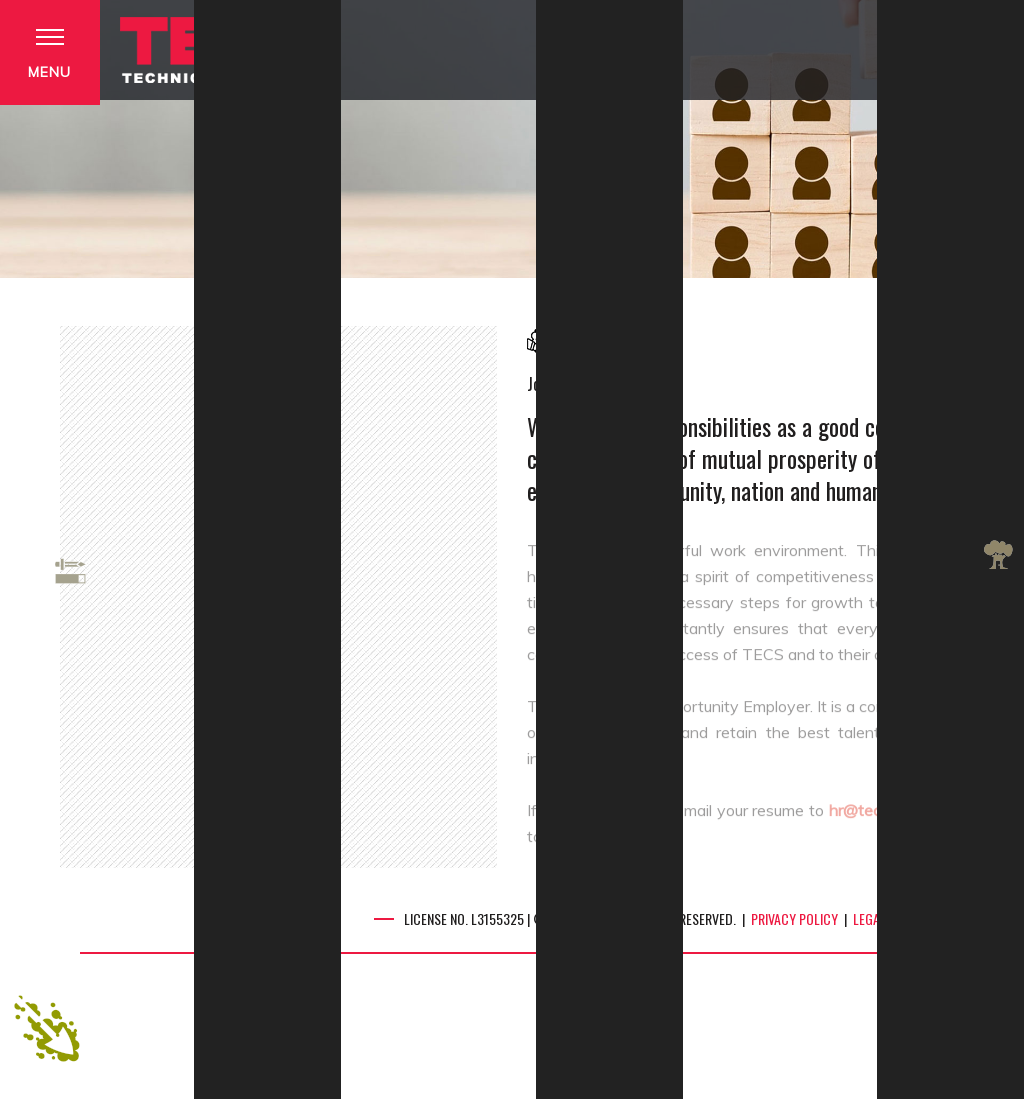  Describe the element at coordinates (998, 554) in the screenshot. I see `enter a treehouse or forest dwelling` at that location.